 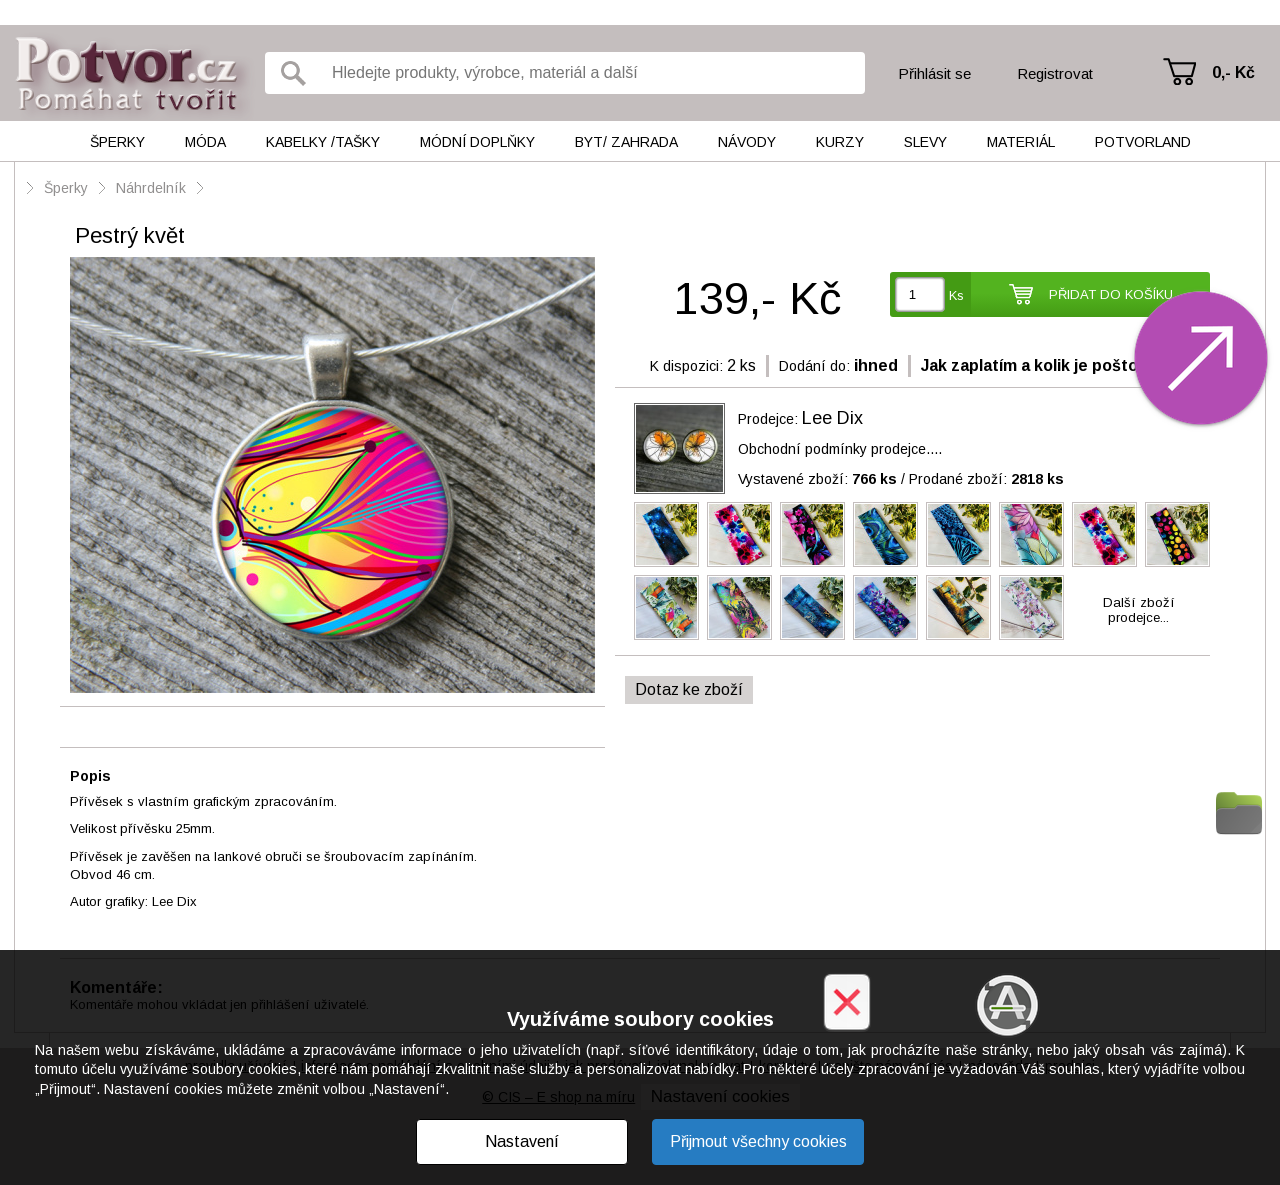 I want to click on an open folder displaying its contents, so click(x=1239, y=813).